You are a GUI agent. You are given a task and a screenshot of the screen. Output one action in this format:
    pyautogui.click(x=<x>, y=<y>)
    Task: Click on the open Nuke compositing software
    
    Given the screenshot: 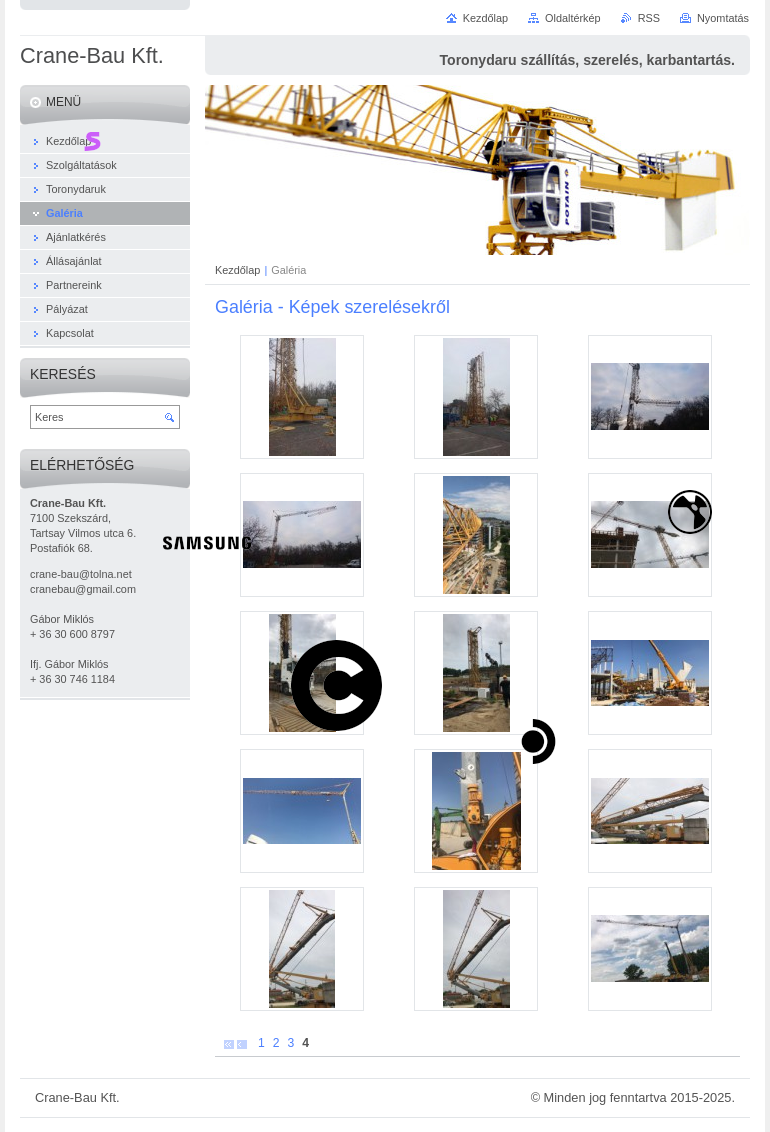 What is the action you would take?
    pyautogui.click(x=690, y=512)
    